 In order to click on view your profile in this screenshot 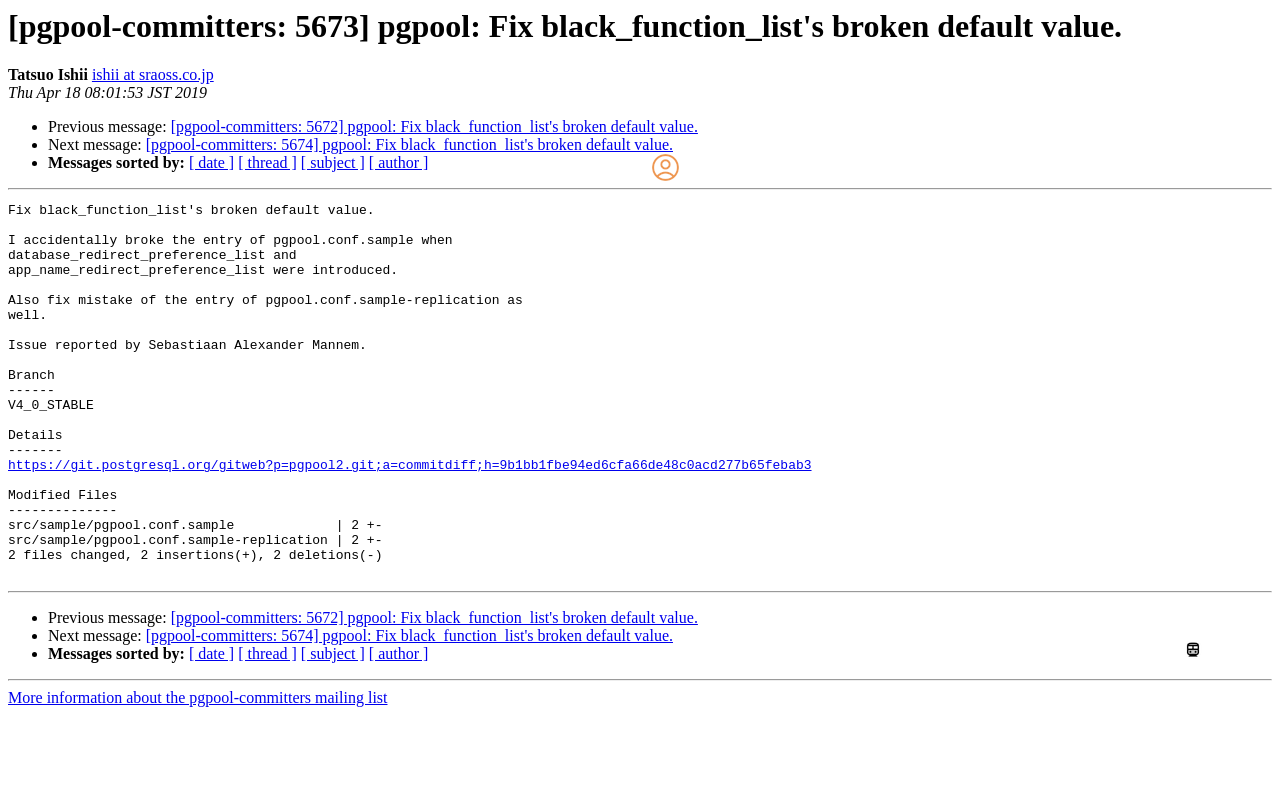, I will do `click(665, 167)`.